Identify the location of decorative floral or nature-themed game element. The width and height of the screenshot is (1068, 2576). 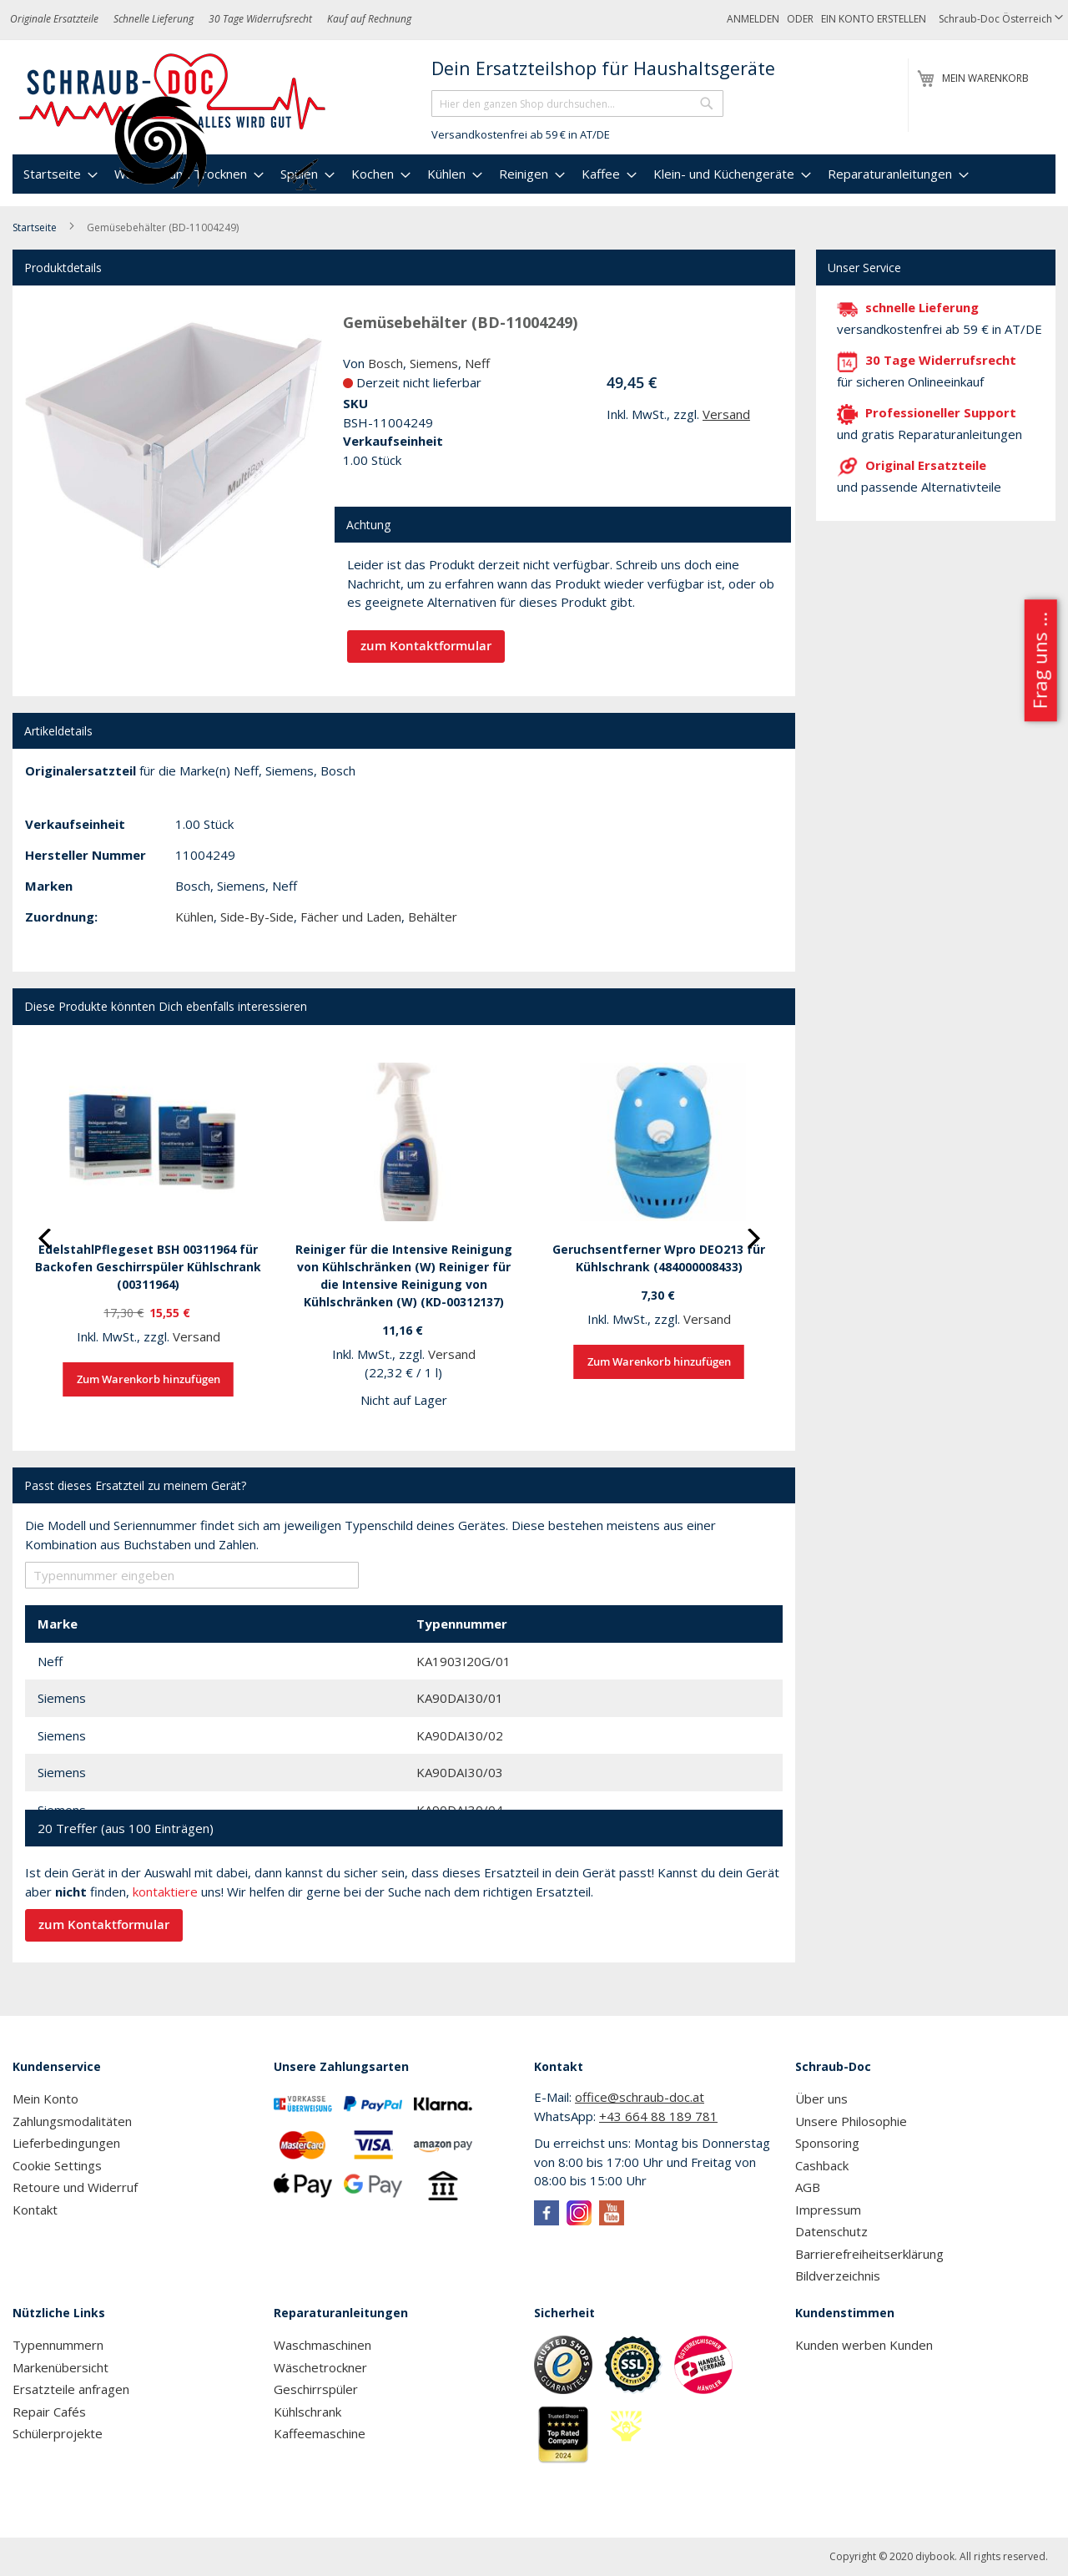
(160, 143).